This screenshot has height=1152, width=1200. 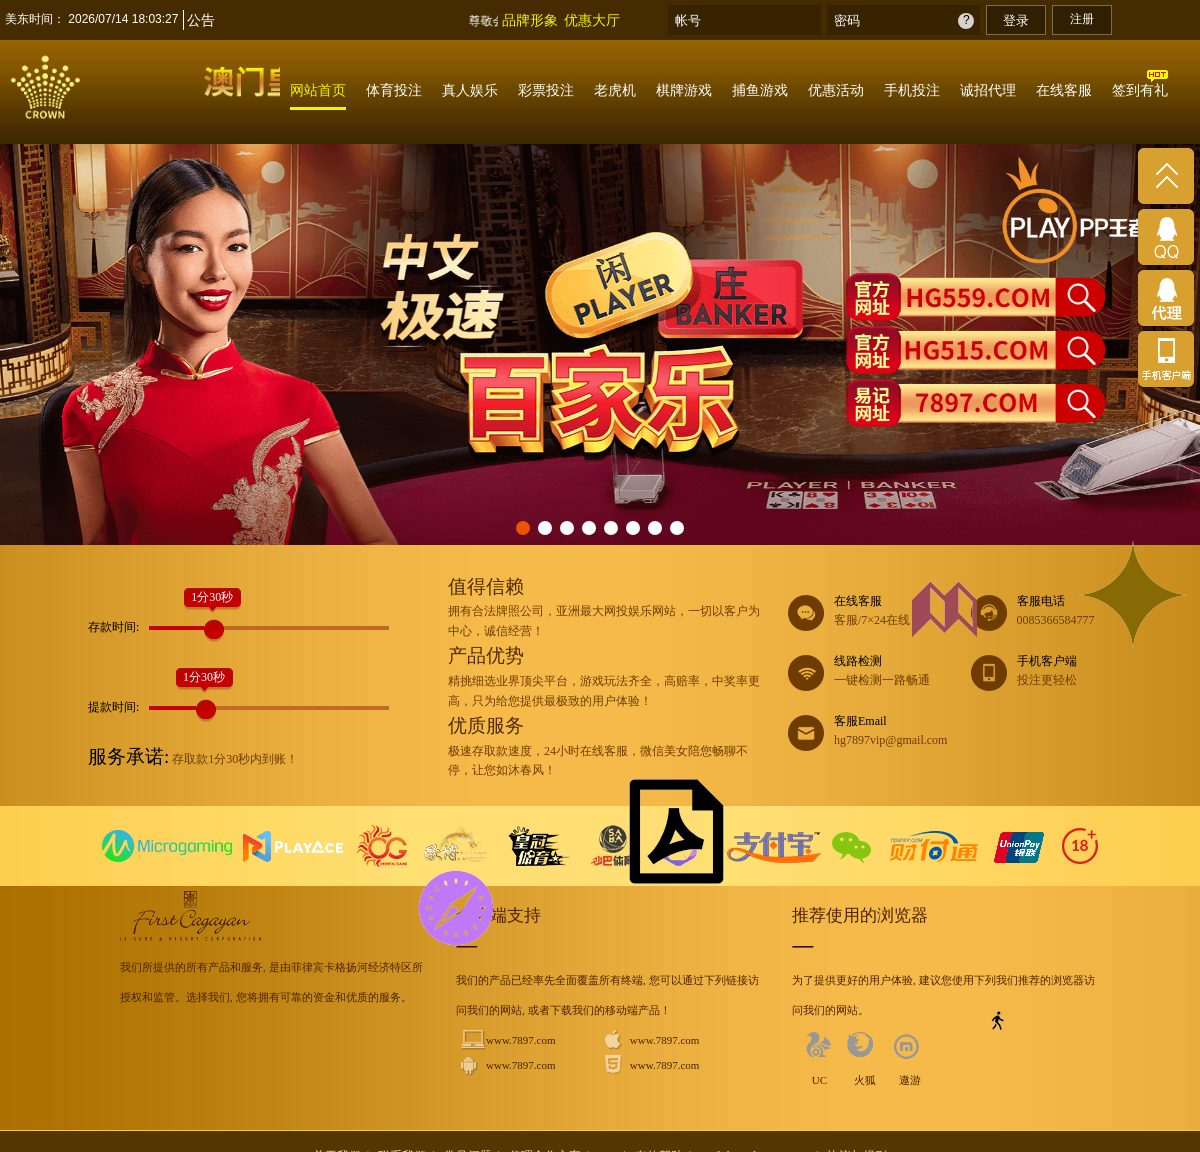 What do you see at coordinates (944, 609) in the screenshot?
I see `open siyuan note-taking app` at bounding box center [944, 609].